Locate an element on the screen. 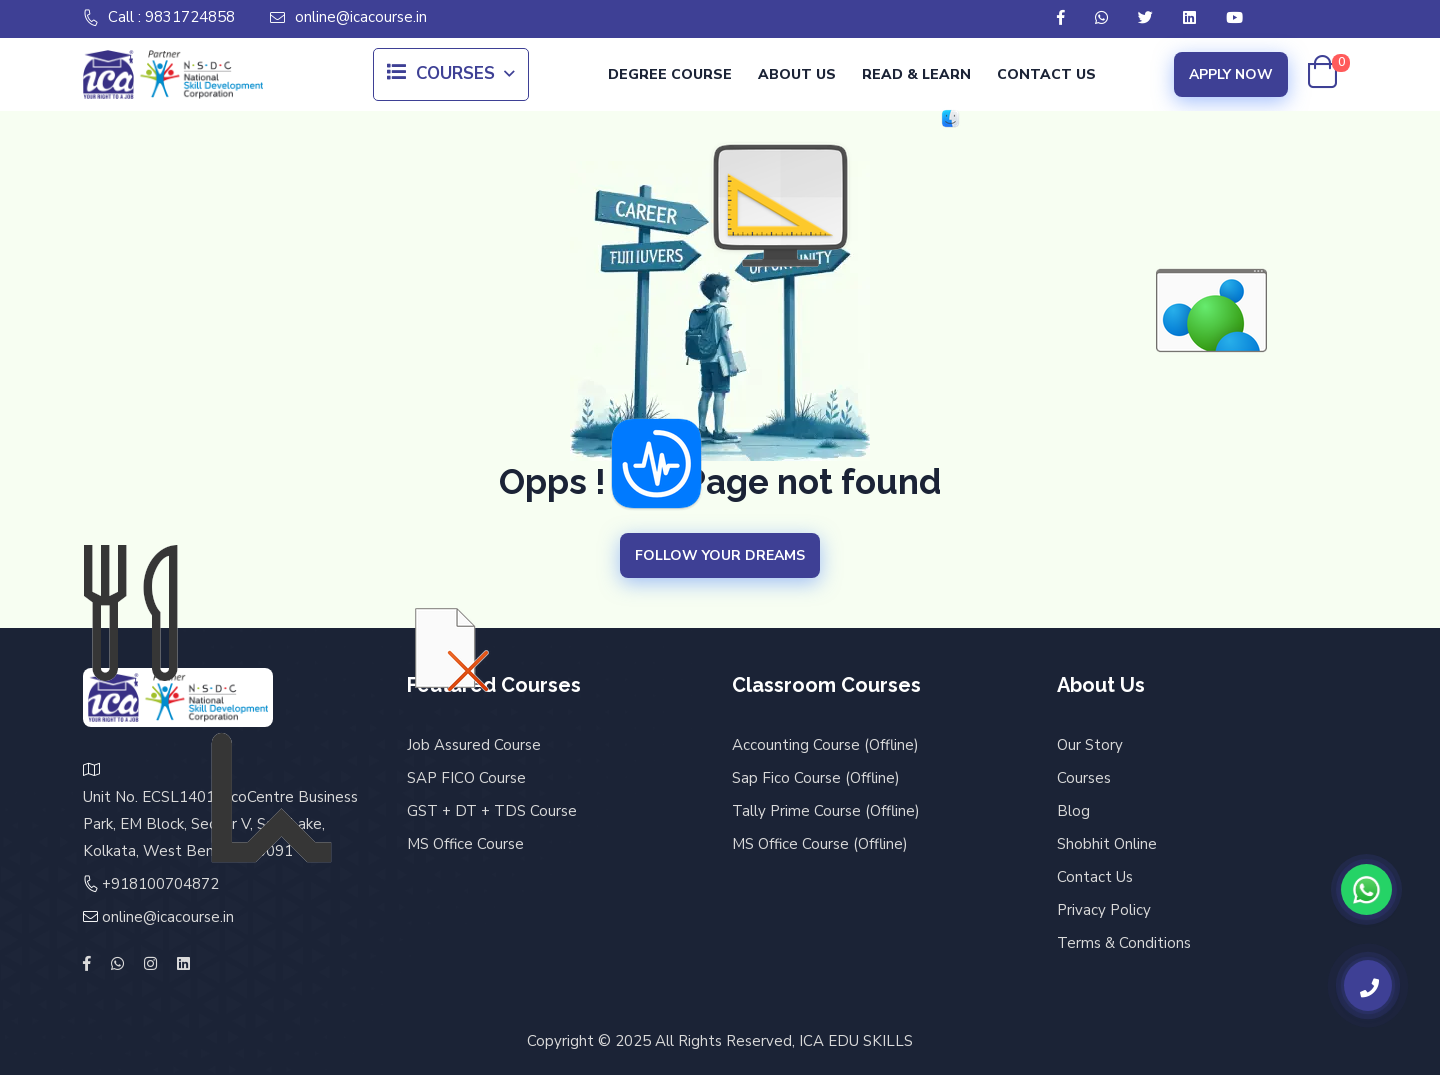  access display settings is located at coordinates (780, 204).